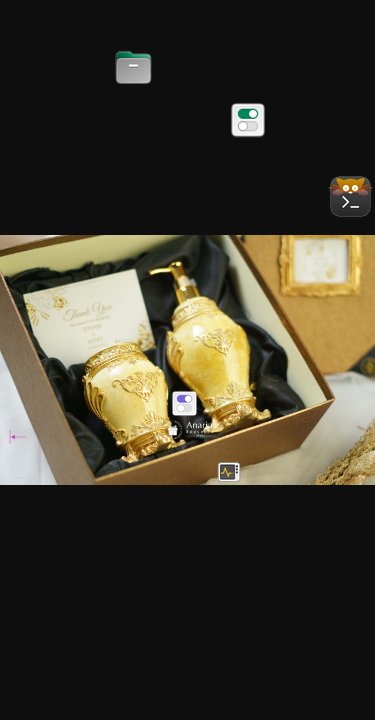 The image size is (375, 720). I want to click on go to the first item in a list or sequence, so click(18, 437).